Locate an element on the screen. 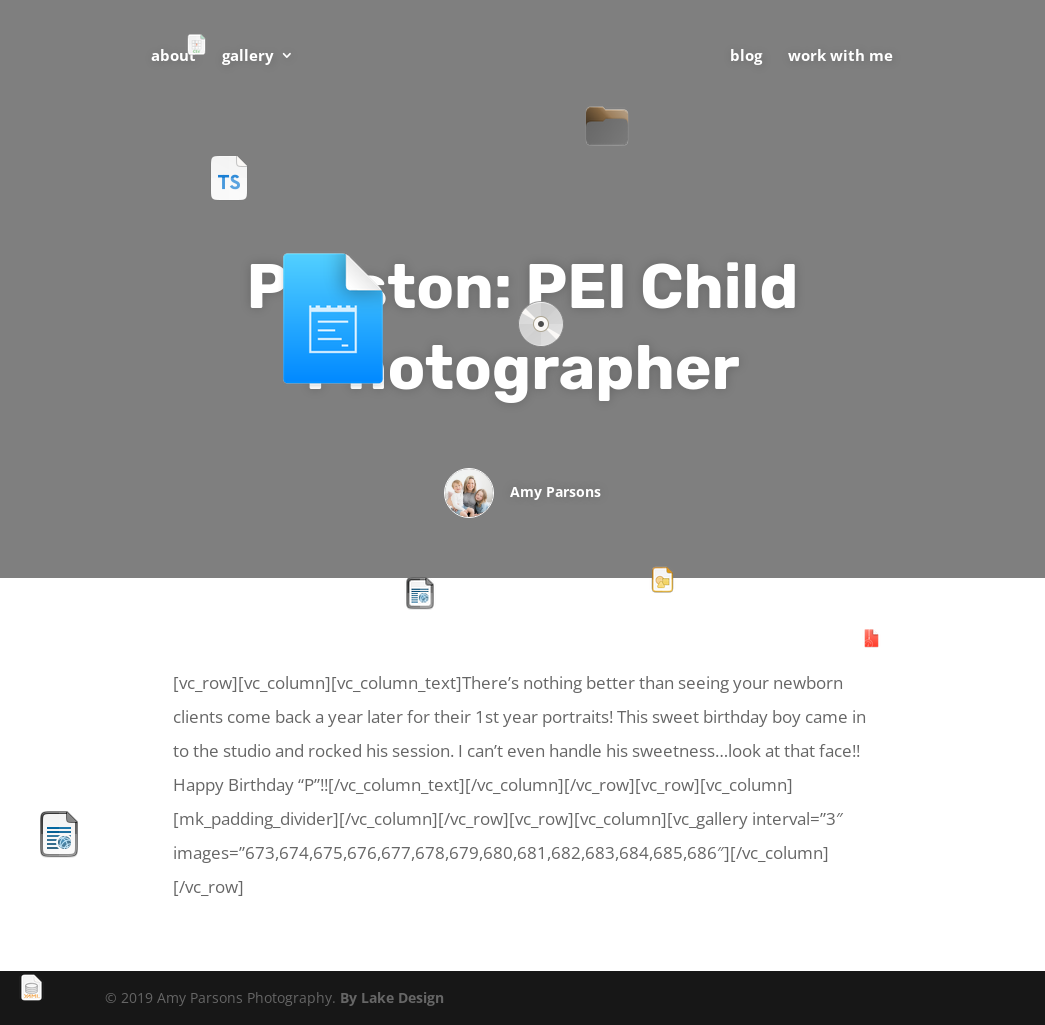 The width and height of the screenshot is (1045, 1025). open a DjVu format image file is located at coordinates (333, 321).